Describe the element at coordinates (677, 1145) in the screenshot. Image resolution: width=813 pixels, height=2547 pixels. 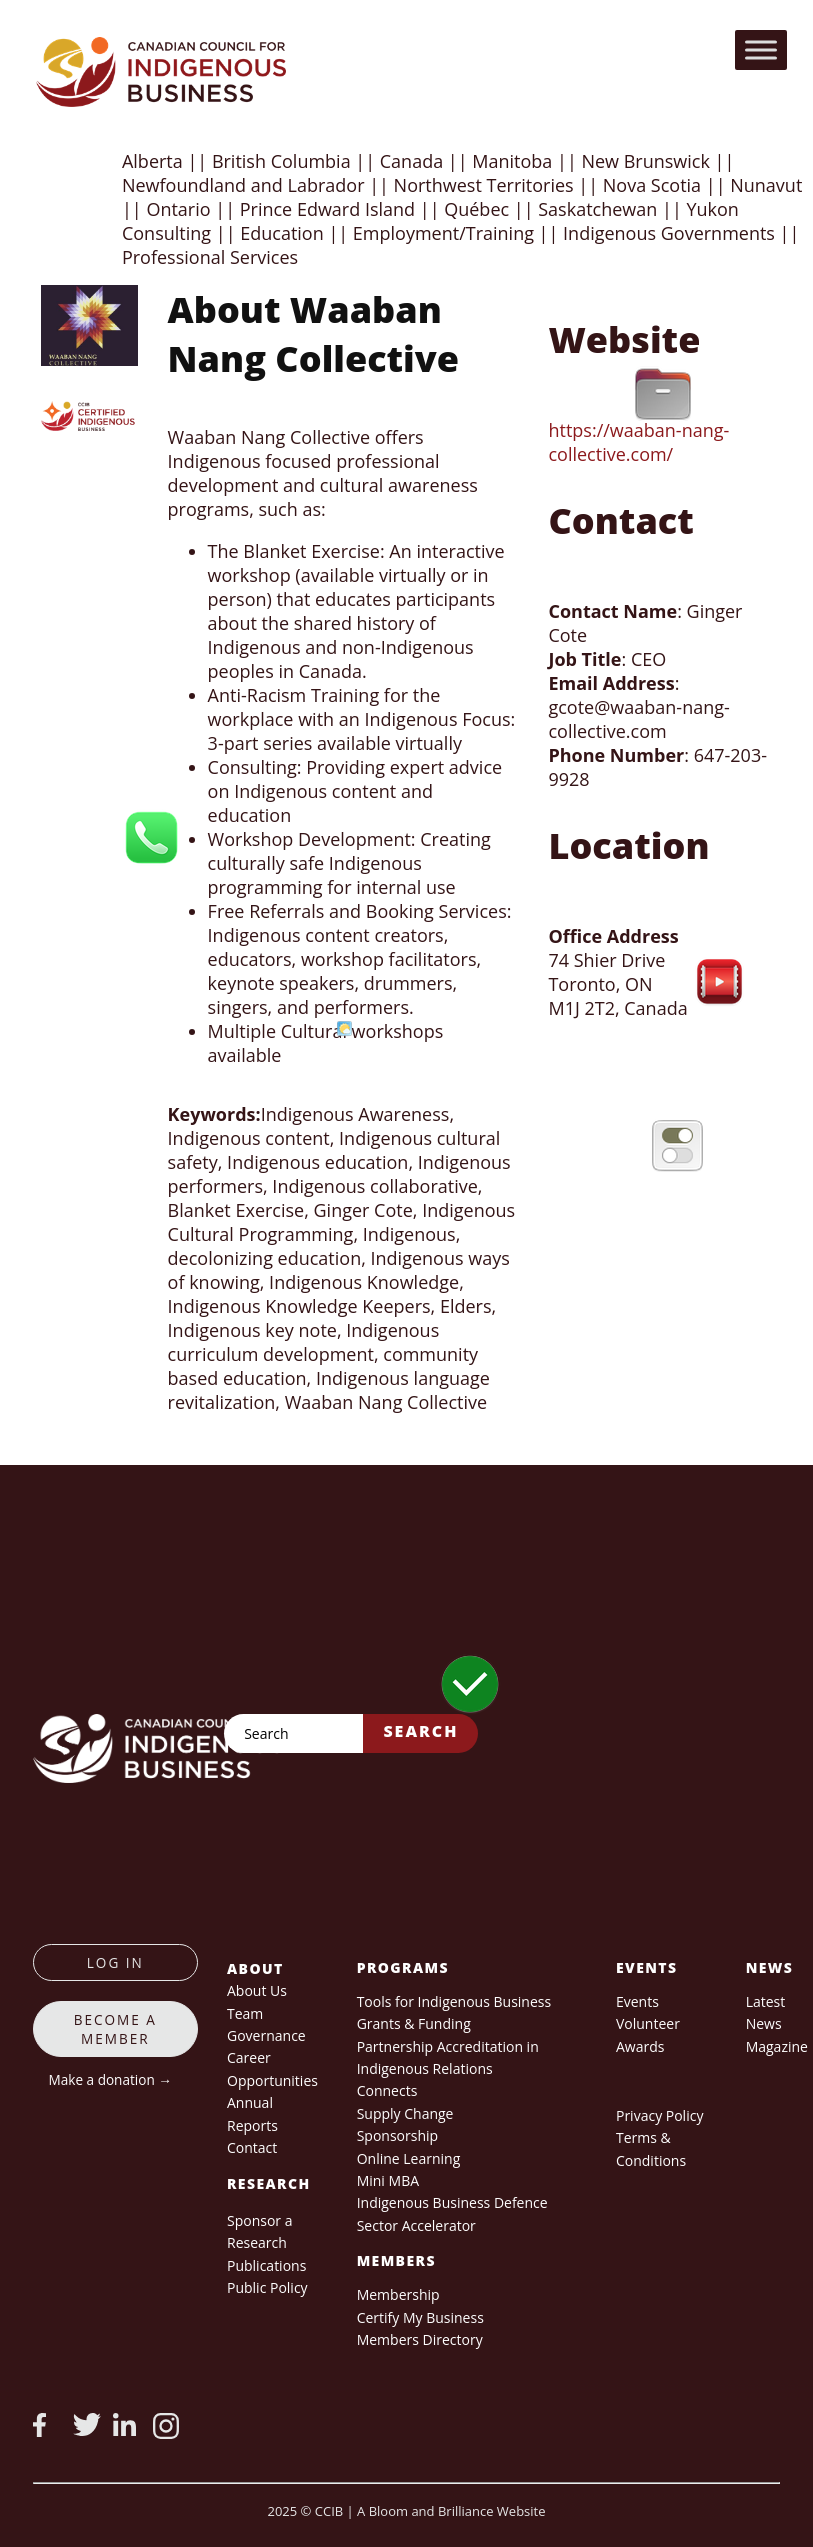
I see `open desktop preferences or settings` at that location.